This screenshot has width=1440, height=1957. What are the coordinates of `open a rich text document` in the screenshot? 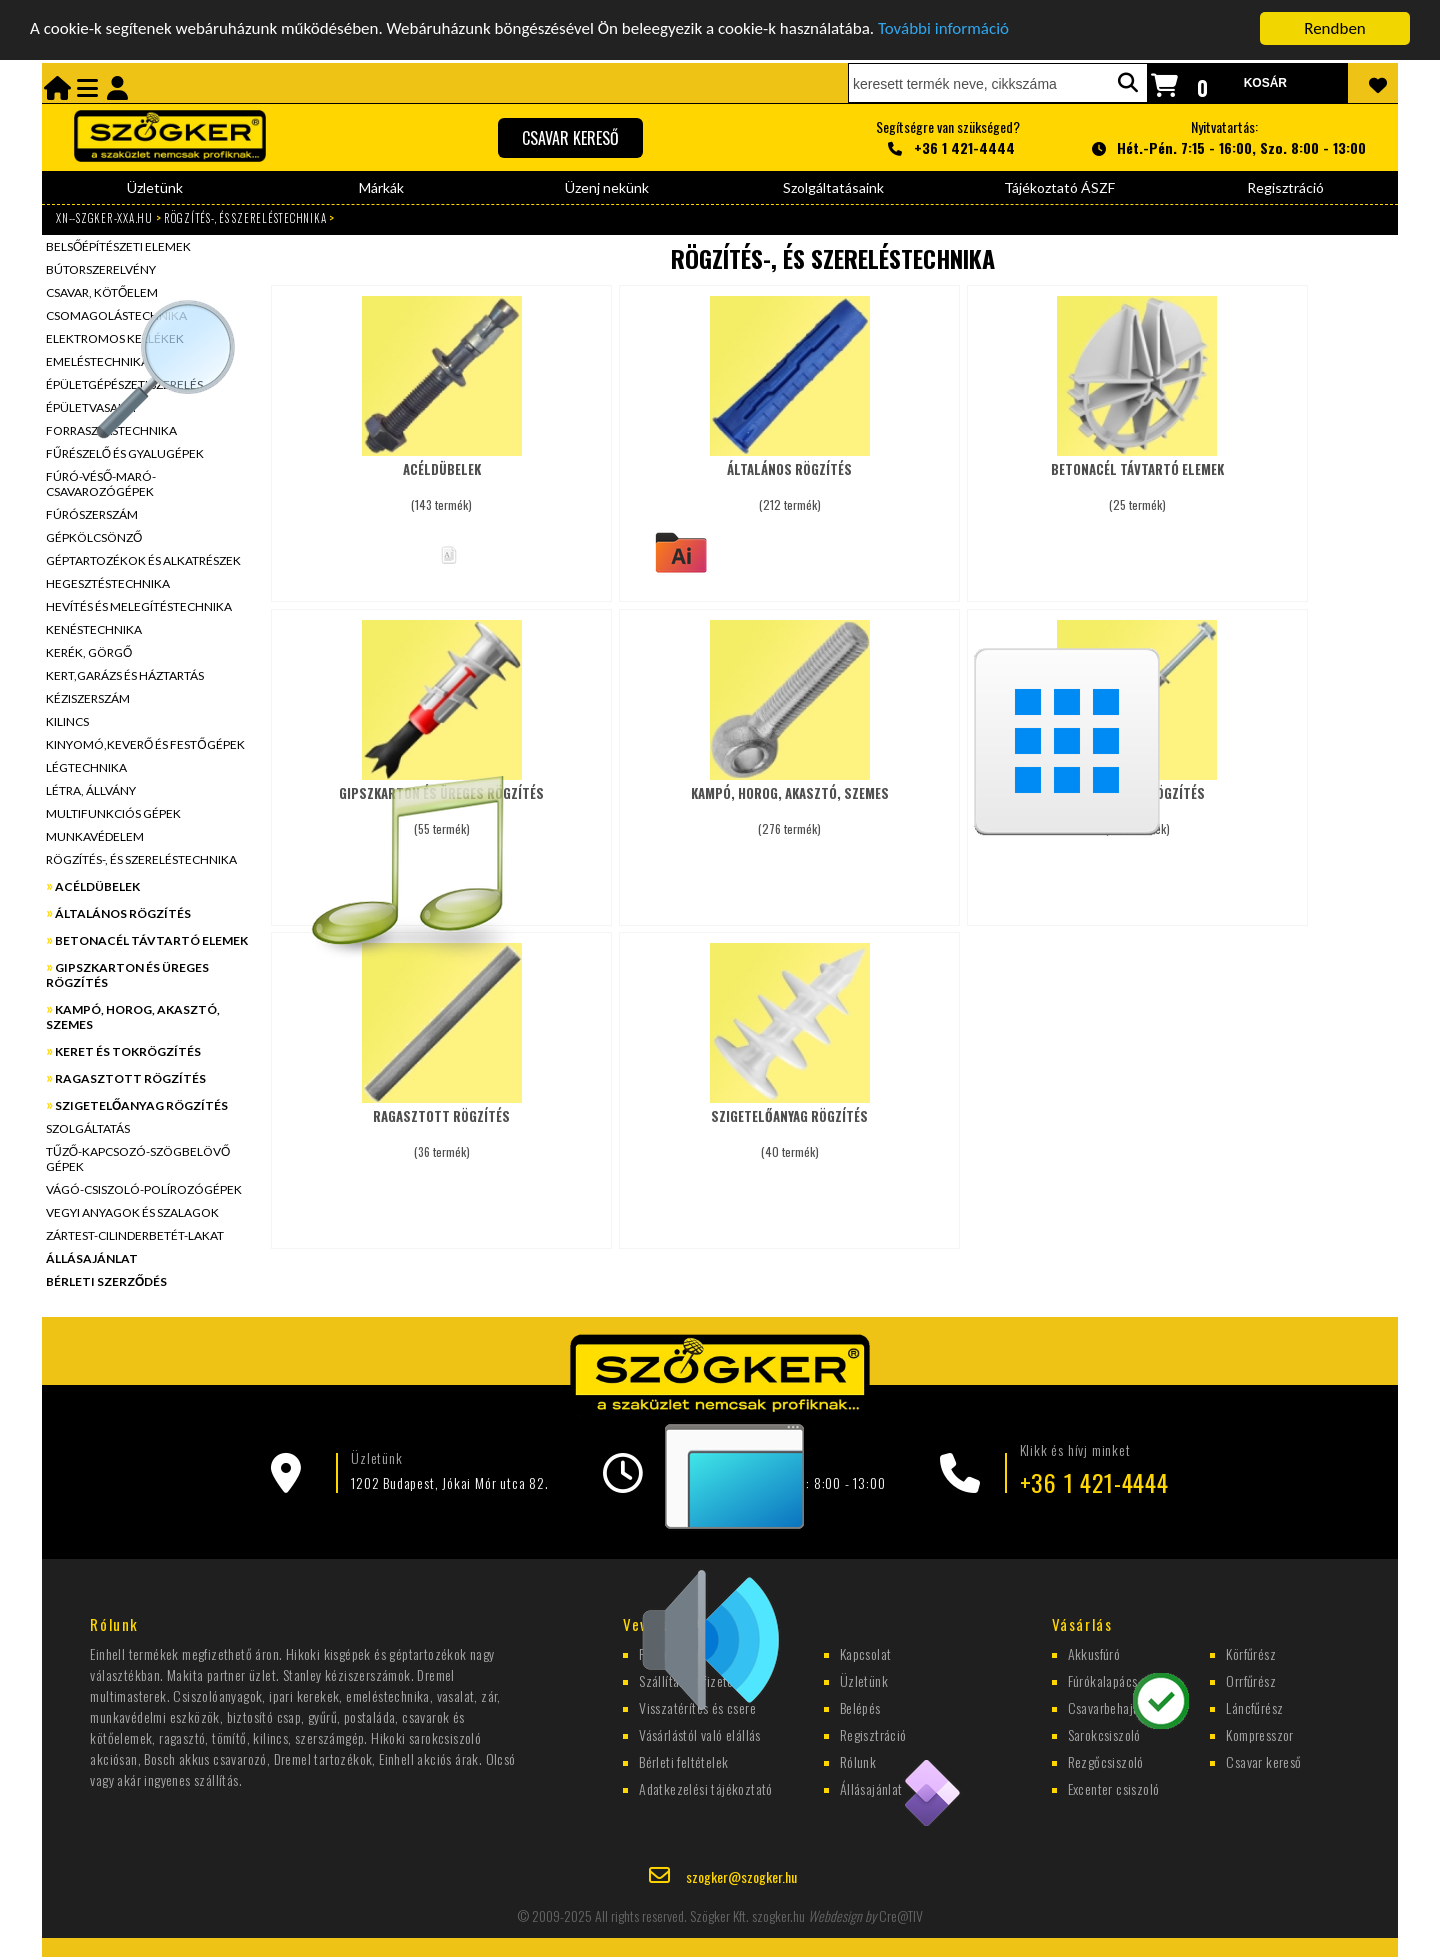 It's located at (449, 555).